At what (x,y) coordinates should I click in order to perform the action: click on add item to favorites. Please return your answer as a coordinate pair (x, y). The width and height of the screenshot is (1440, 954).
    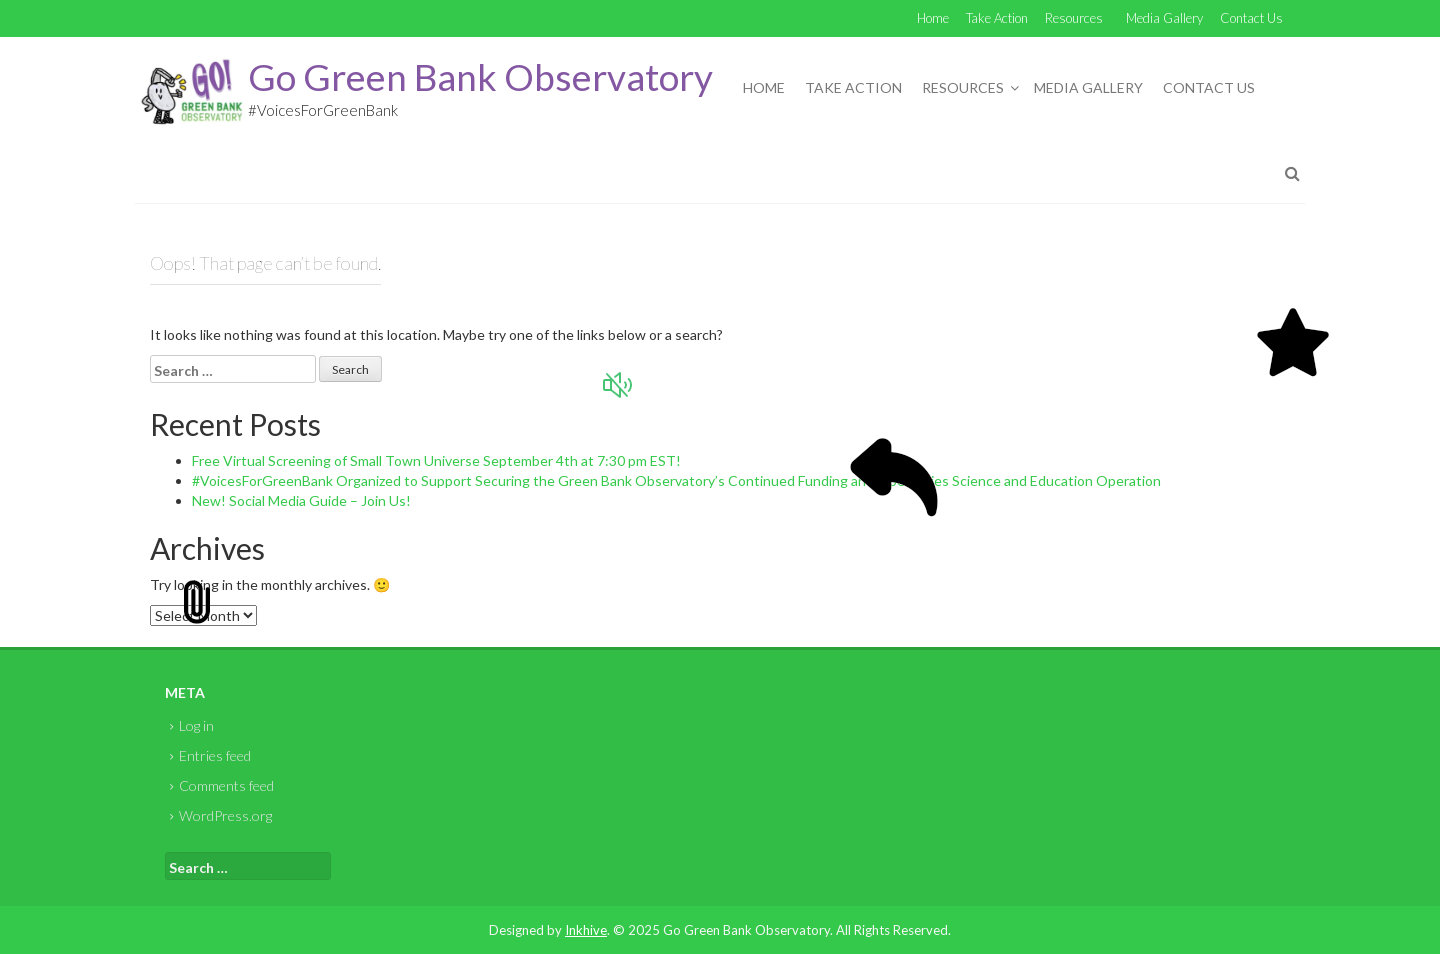
    Looking at the image, I should click on (1293, 344).